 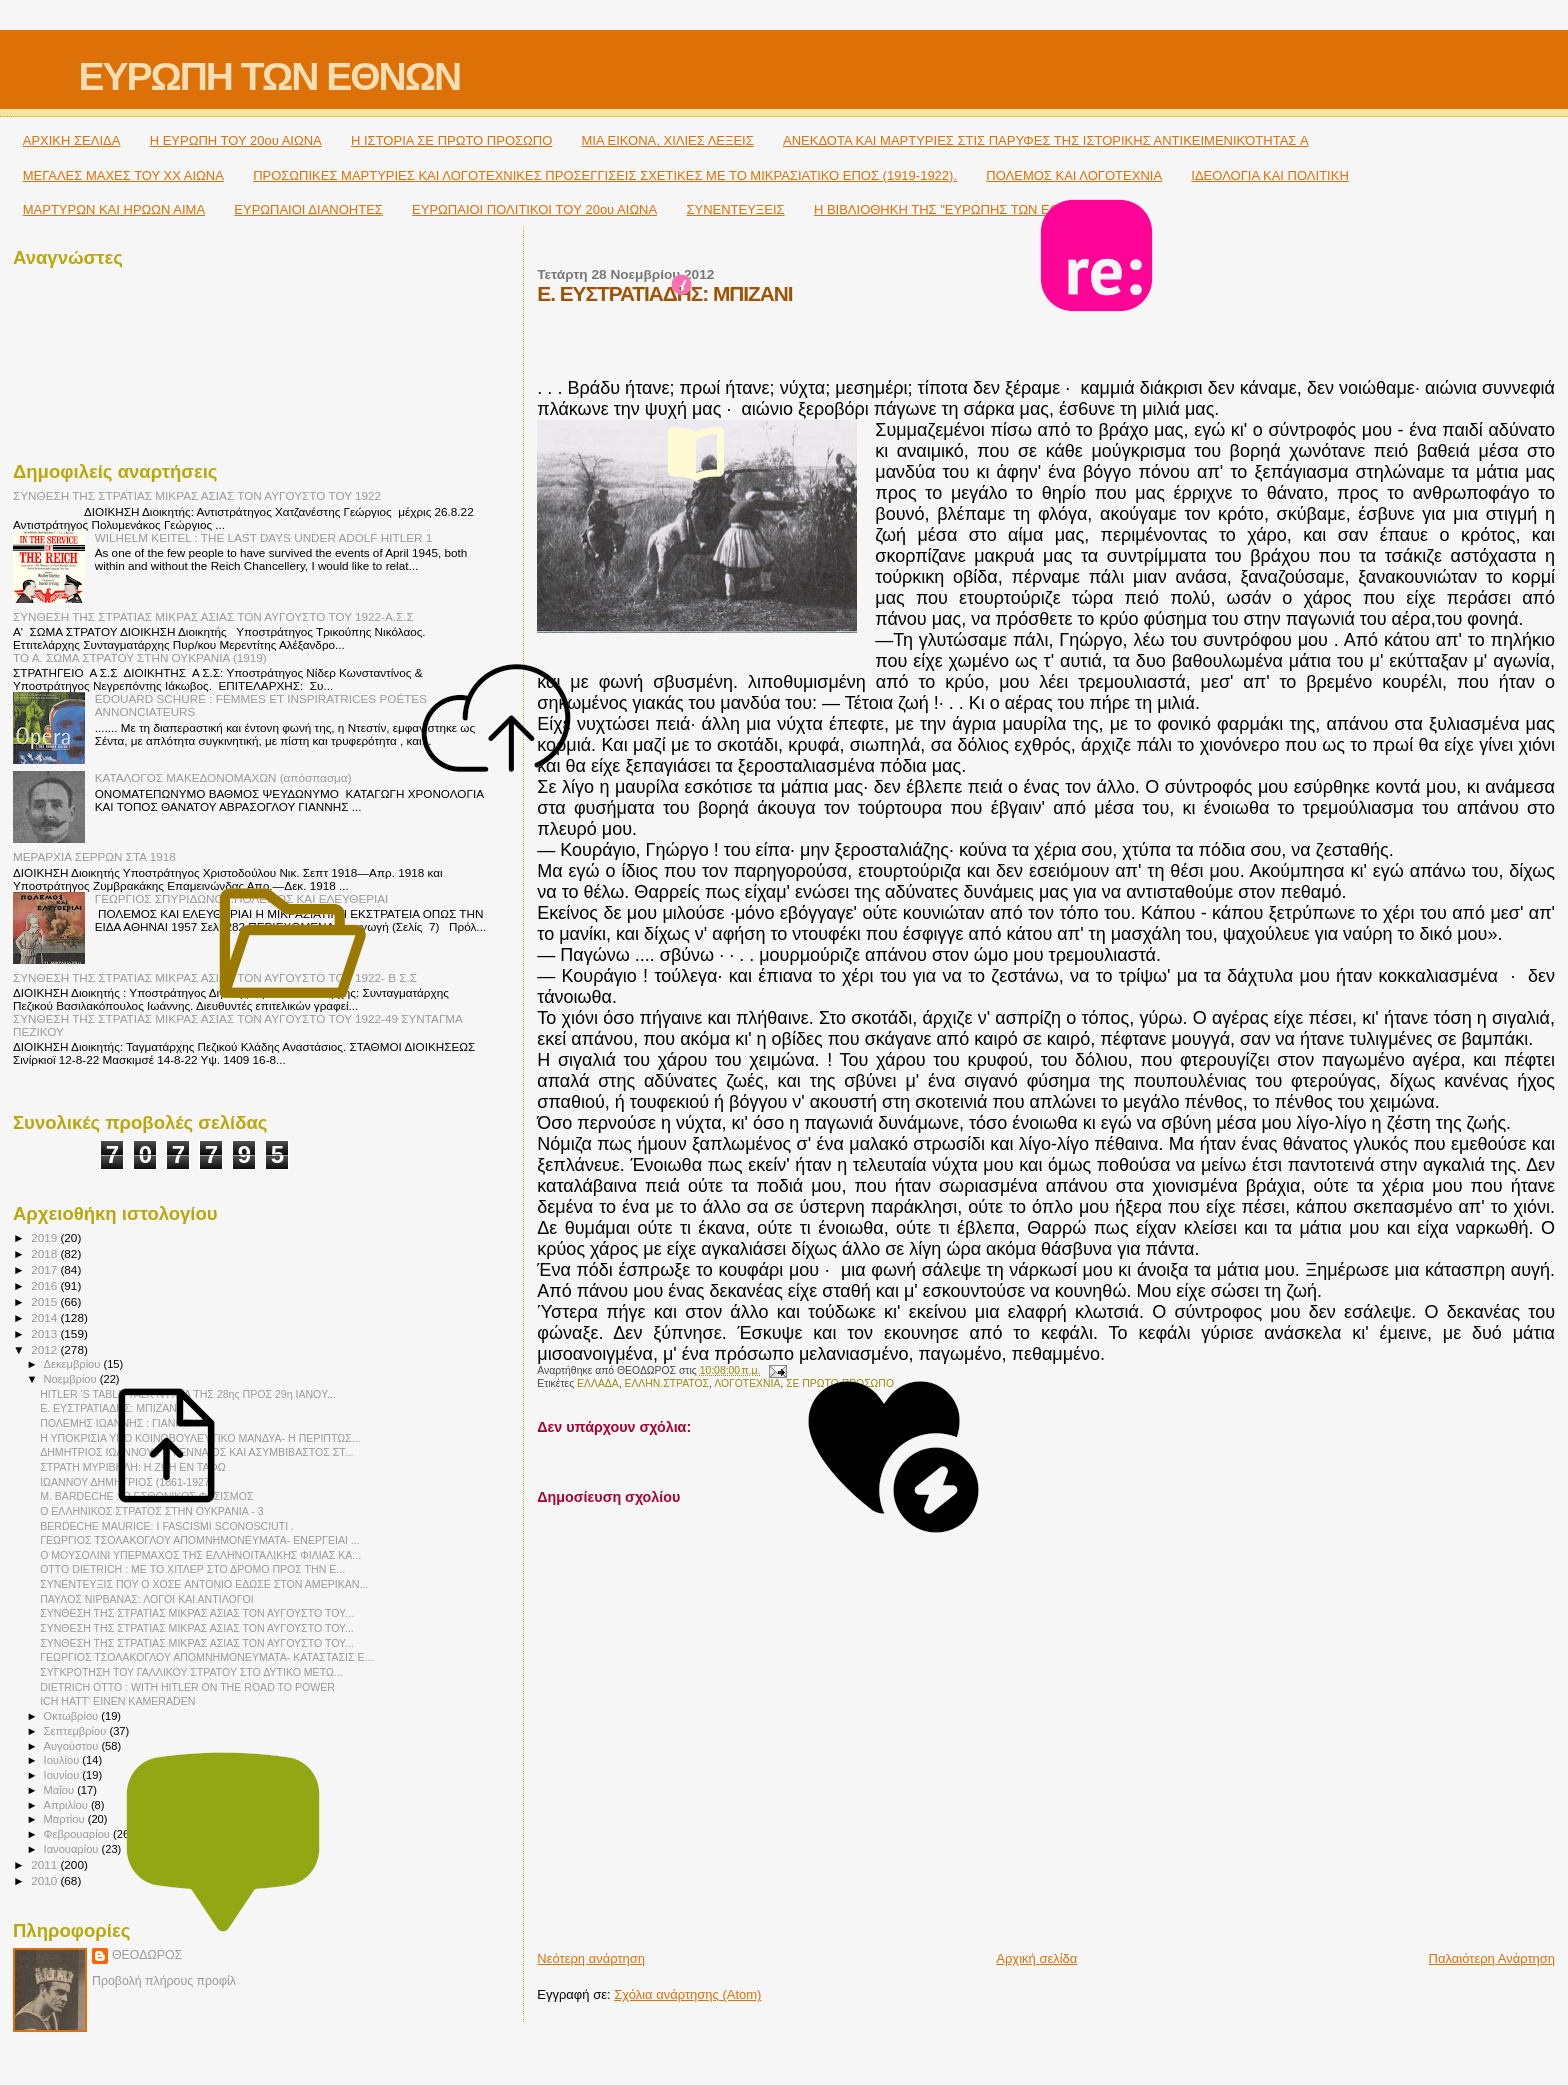 What do you see at coordinates (496, 718) in the screenshot?
I see `upload file to cloud storage` at bounding box center [496, 718].